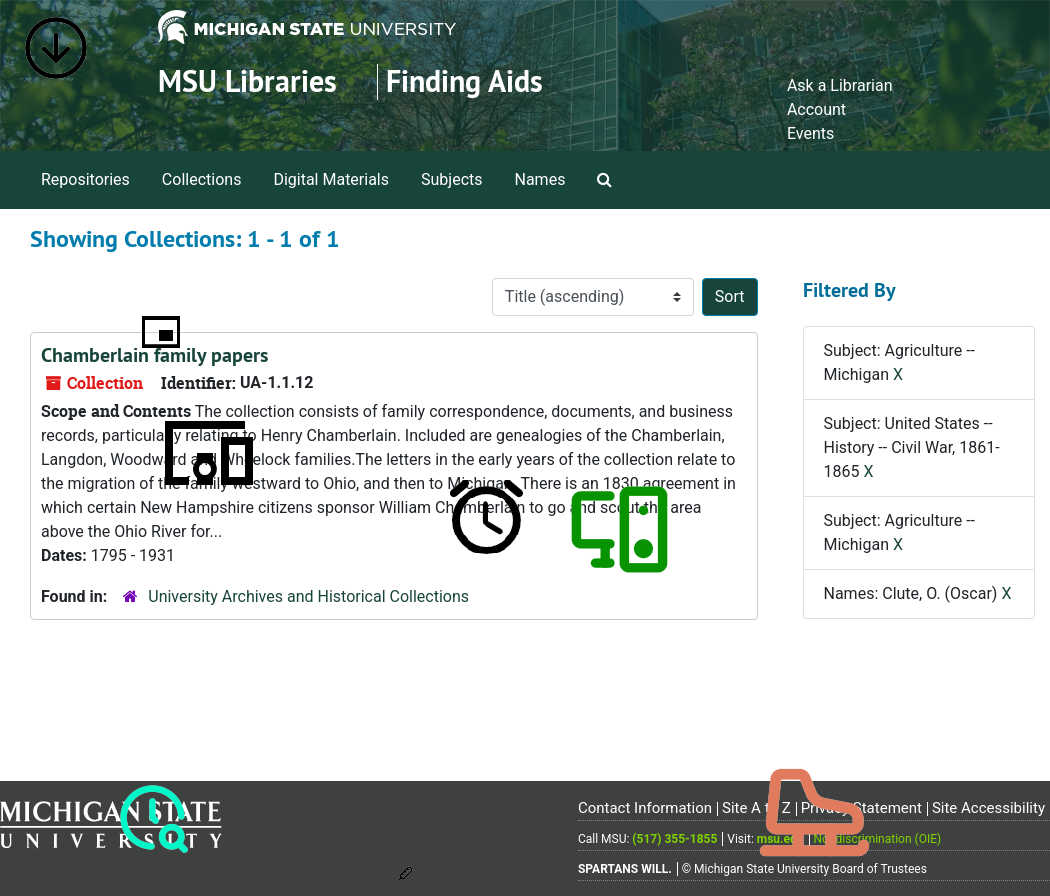 The width and height of the screenshot is (1050, 896). I want to click on view connected devices, so click(619, 529).